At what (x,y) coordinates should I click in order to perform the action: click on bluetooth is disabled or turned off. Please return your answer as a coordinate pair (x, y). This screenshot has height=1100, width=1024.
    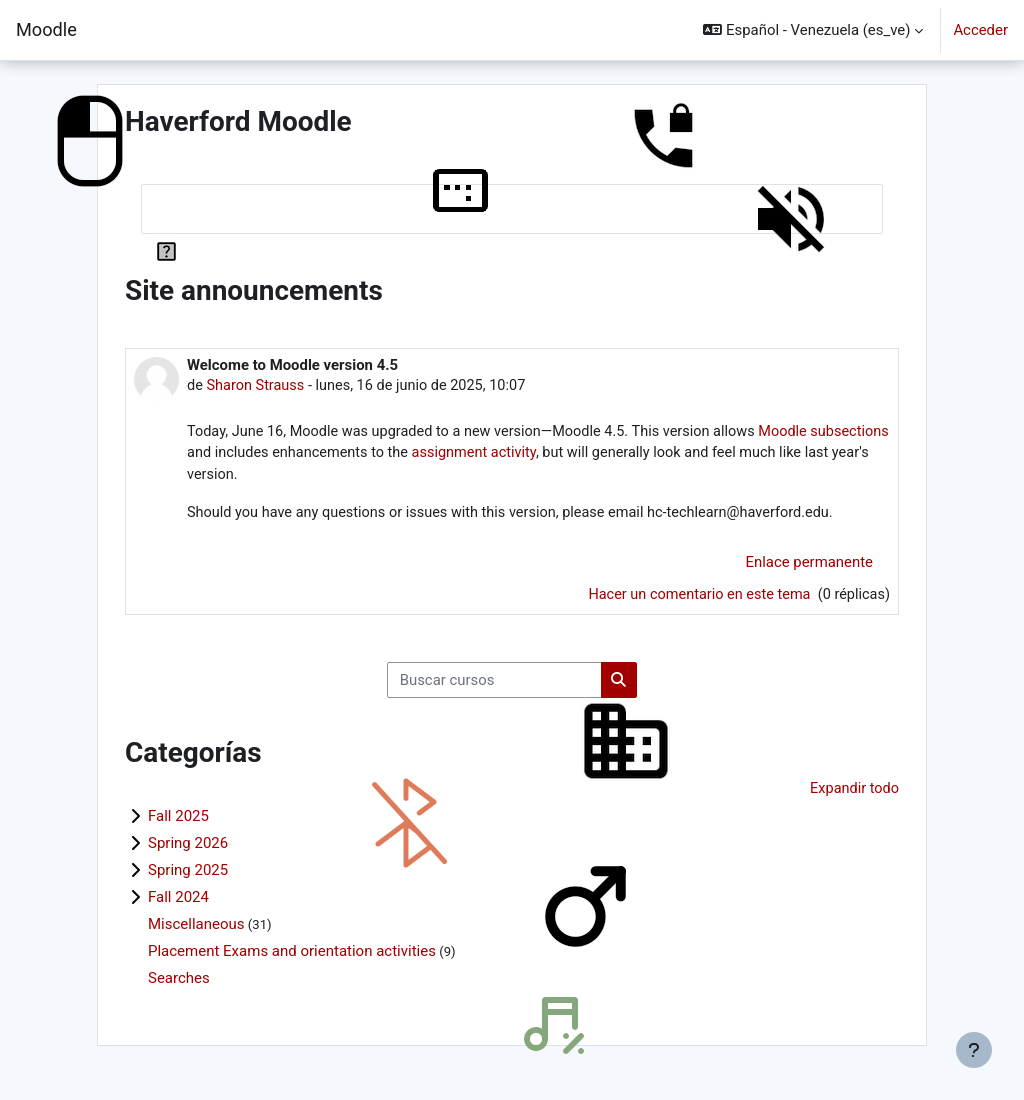
    Looking at the image, I should click on (406, 823).